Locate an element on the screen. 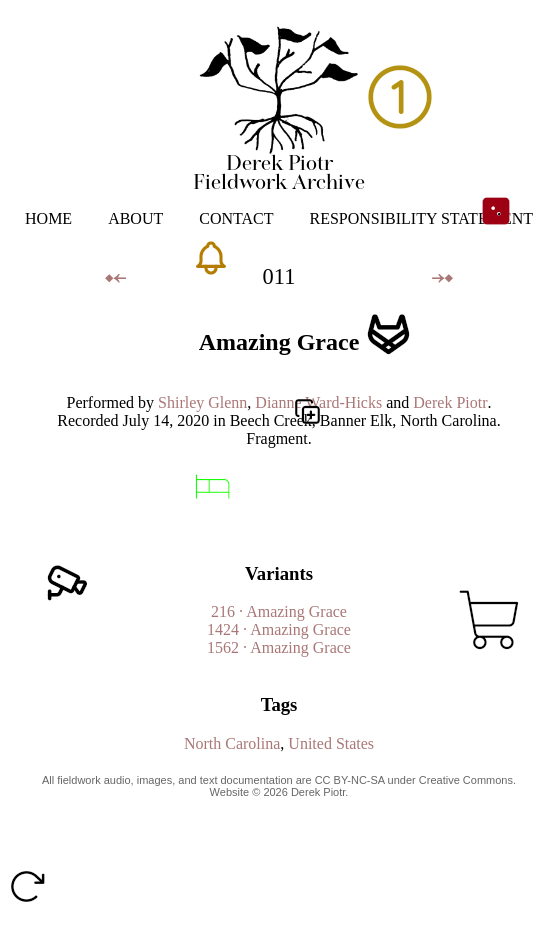  refresh or reload content is located at coordinates (26, 886).